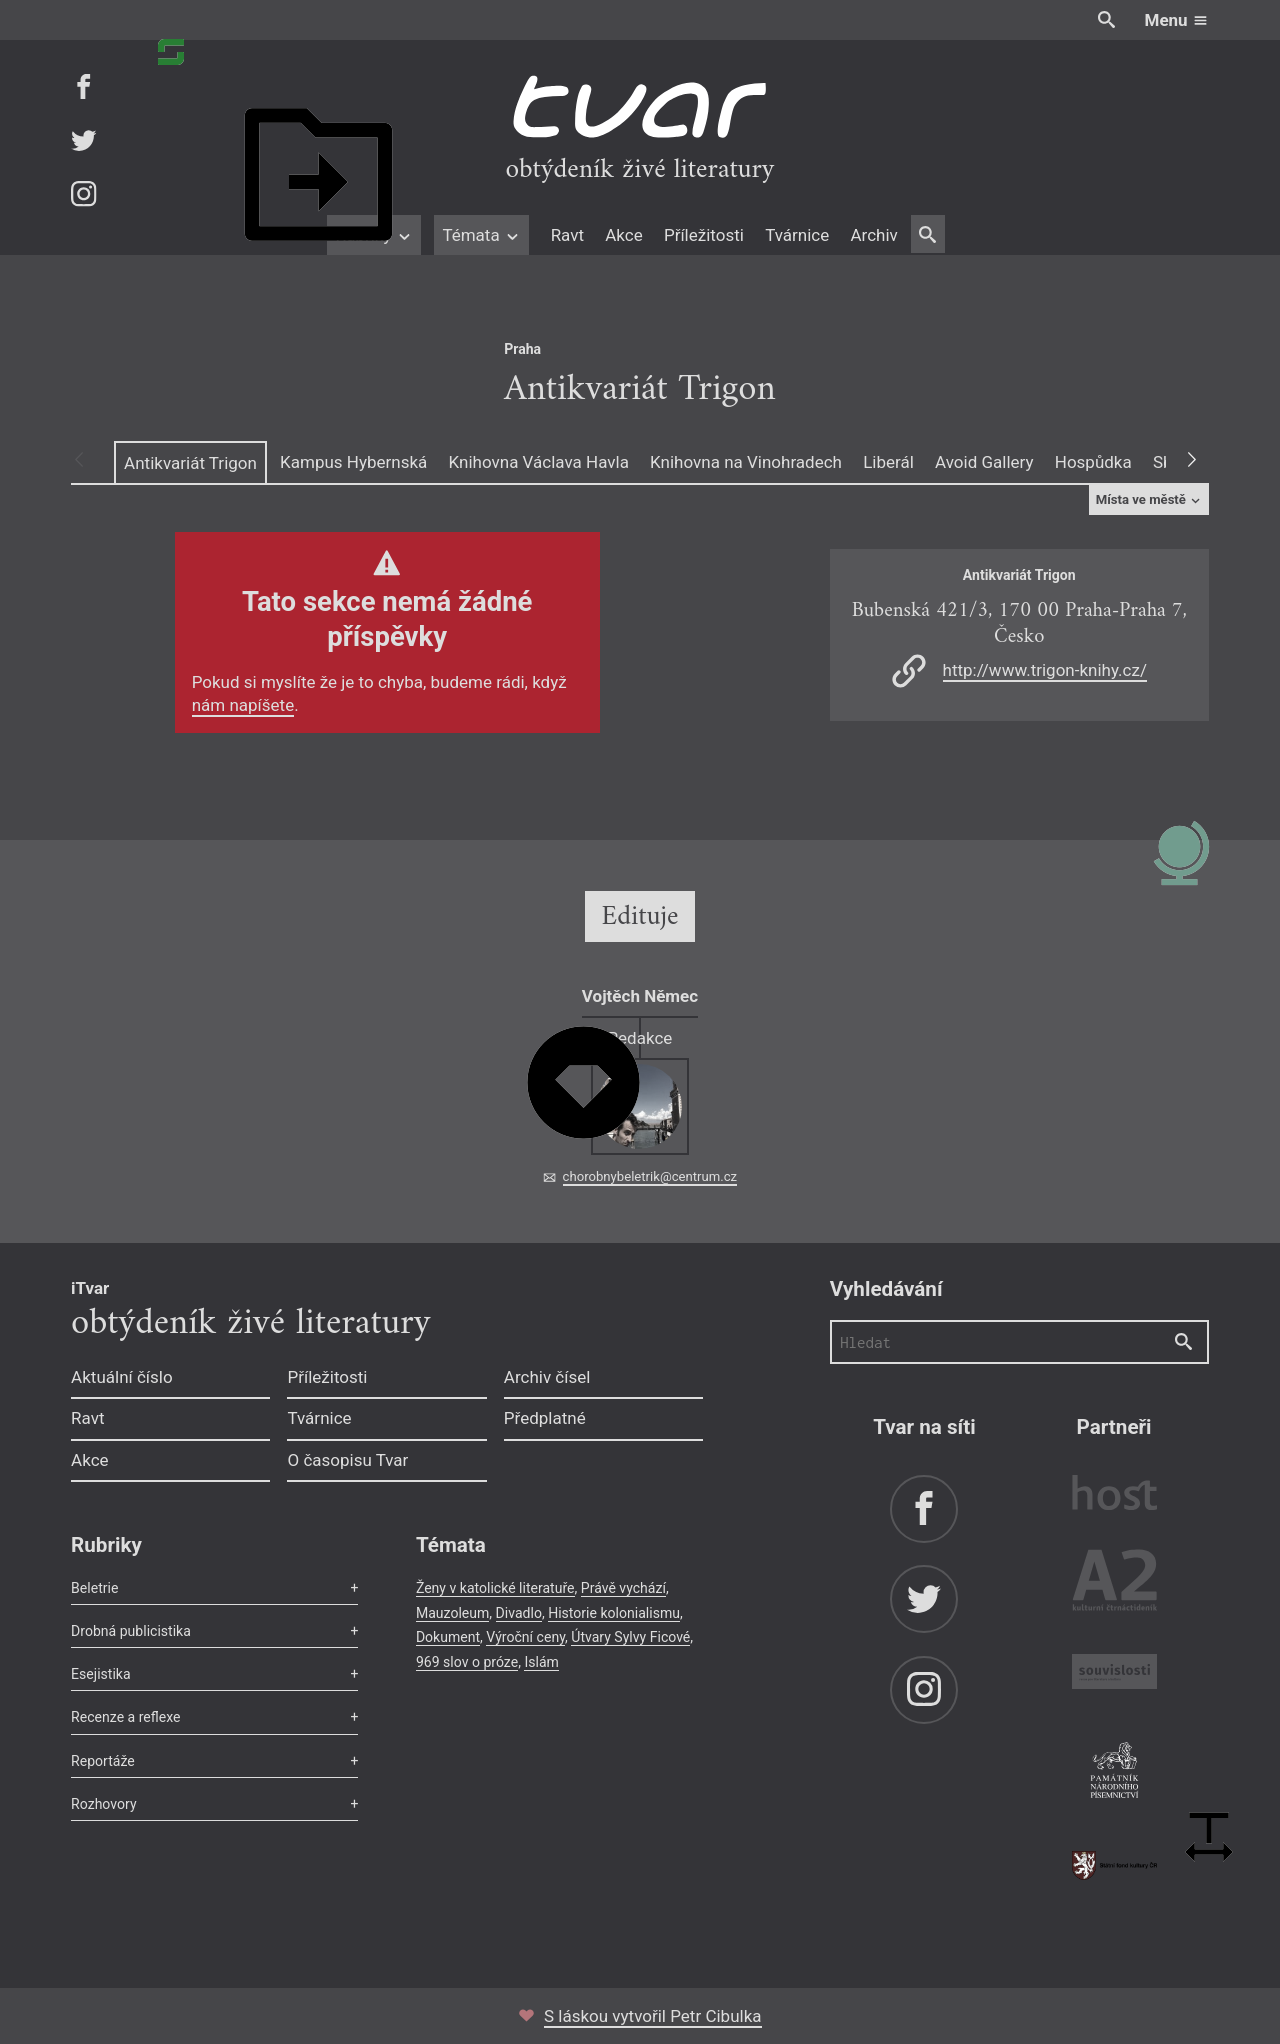  Describe the element at coordinates (1179, 852) in the screenshot. I see `switch to global or international settings` at that location.